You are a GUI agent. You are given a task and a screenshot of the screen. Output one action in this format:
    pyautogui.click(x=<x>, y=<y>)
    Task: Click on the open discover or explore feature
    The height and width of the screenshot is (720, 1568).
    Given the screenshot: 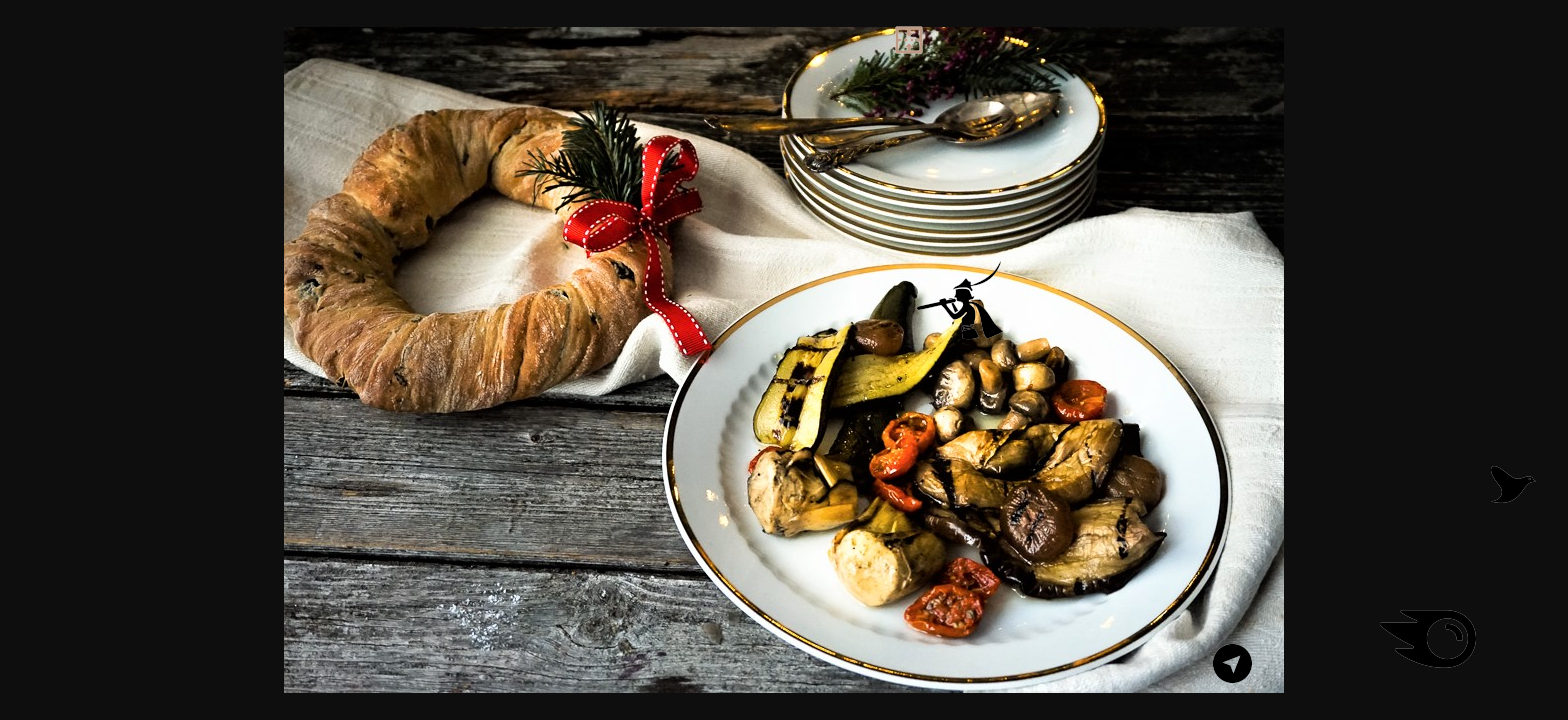 What is the action you would take?
    pyautogui.click(x=1230, y=663)
    